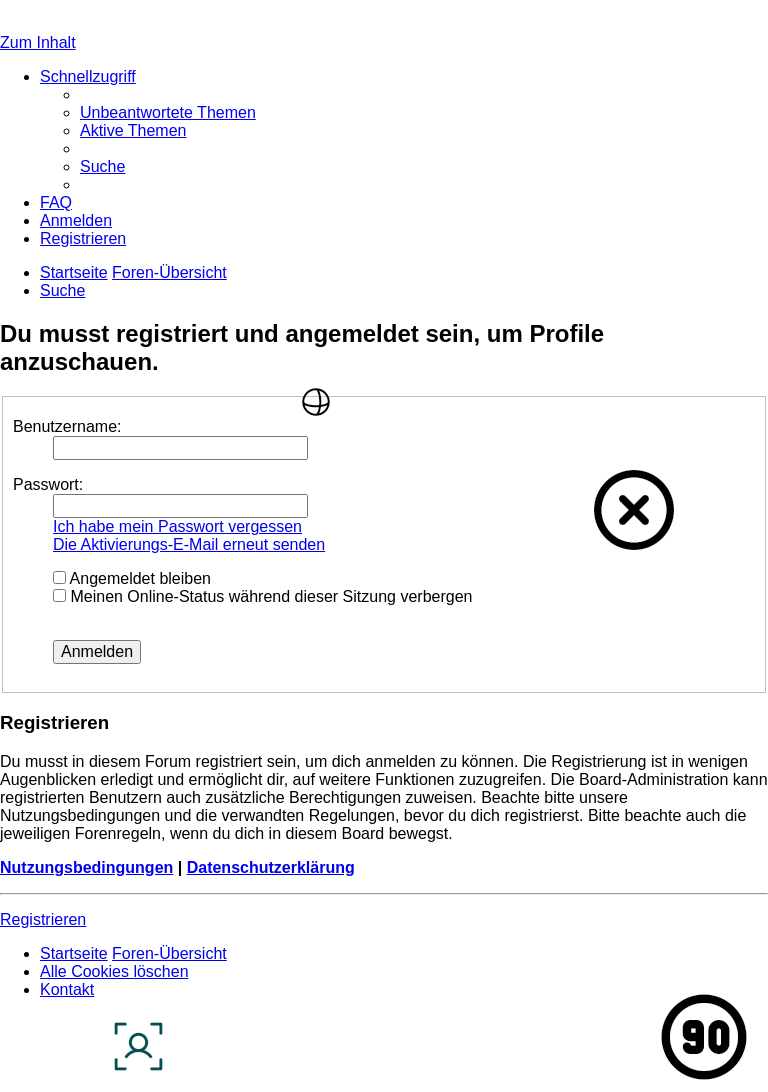 This screenshot has width=768, height=1092. Describe the element at coordinates (138, 1046) in the screenshot. I see `focus on user profile or account` at that location.